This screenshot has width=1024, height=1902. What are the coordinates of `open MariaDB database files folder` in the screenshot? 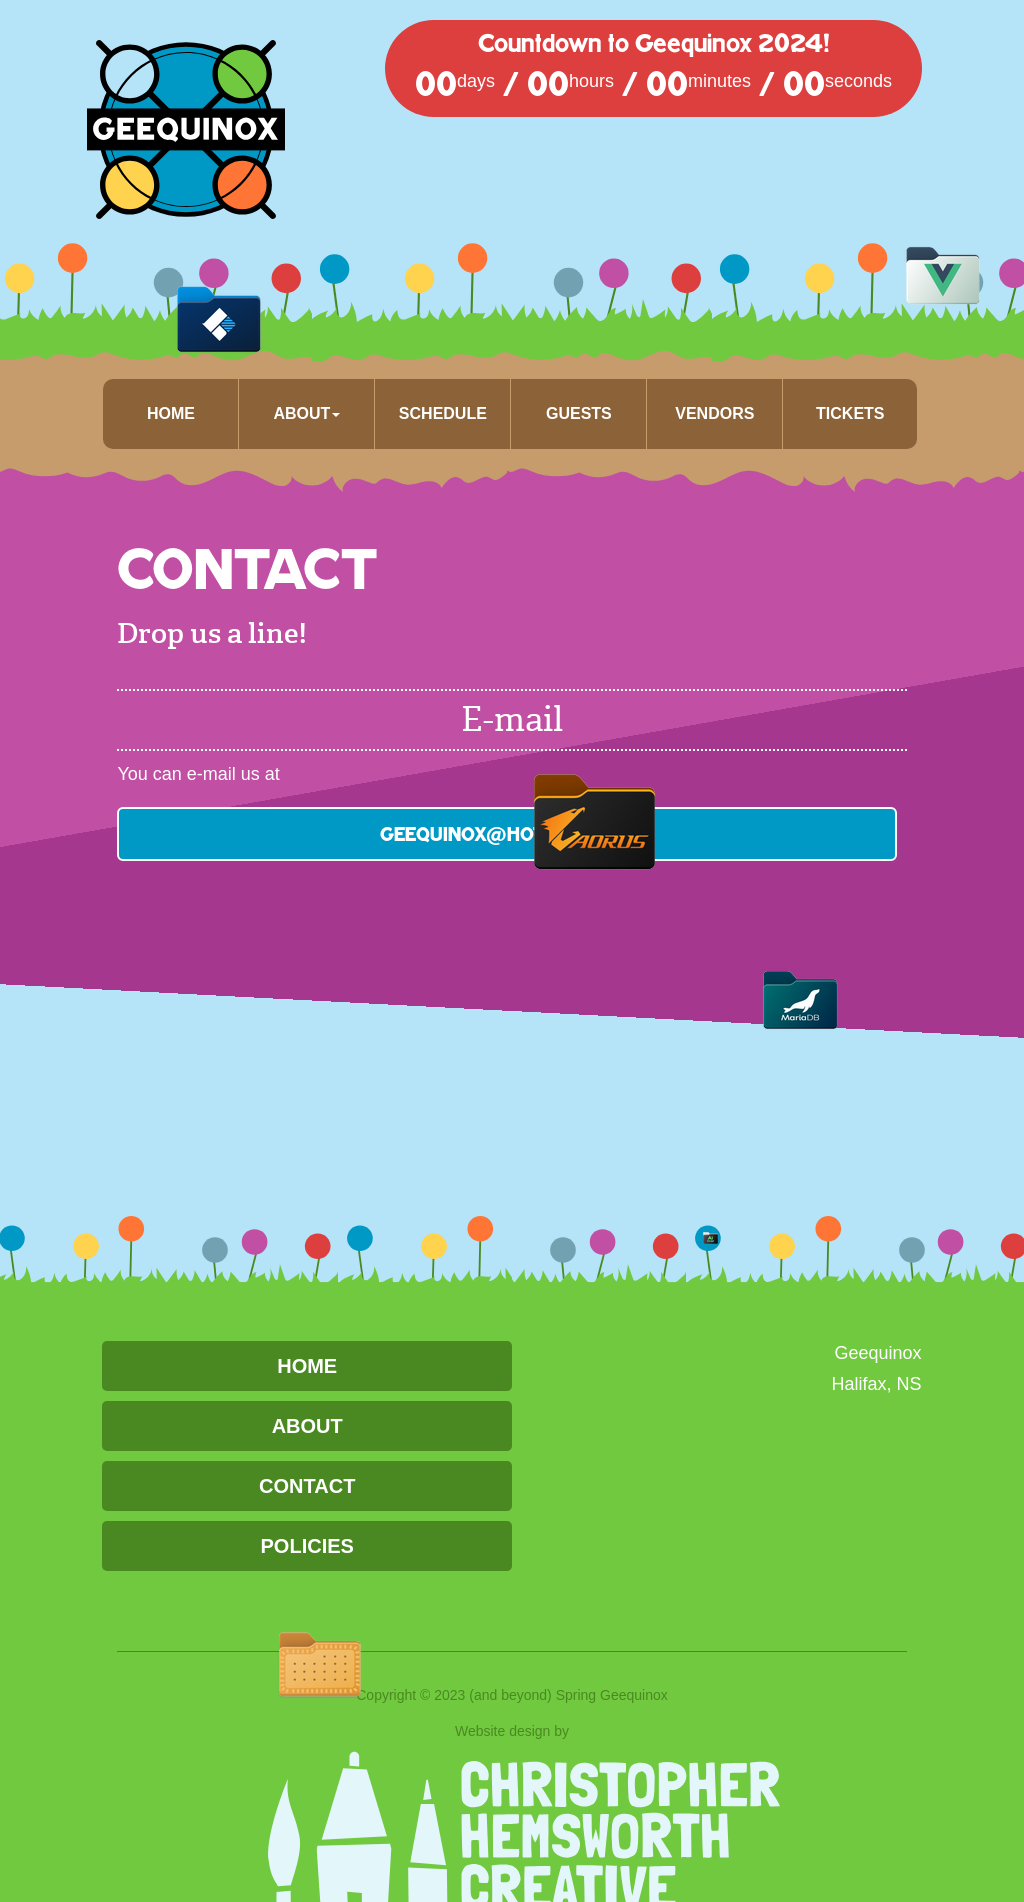 It's located at (800, 1002).